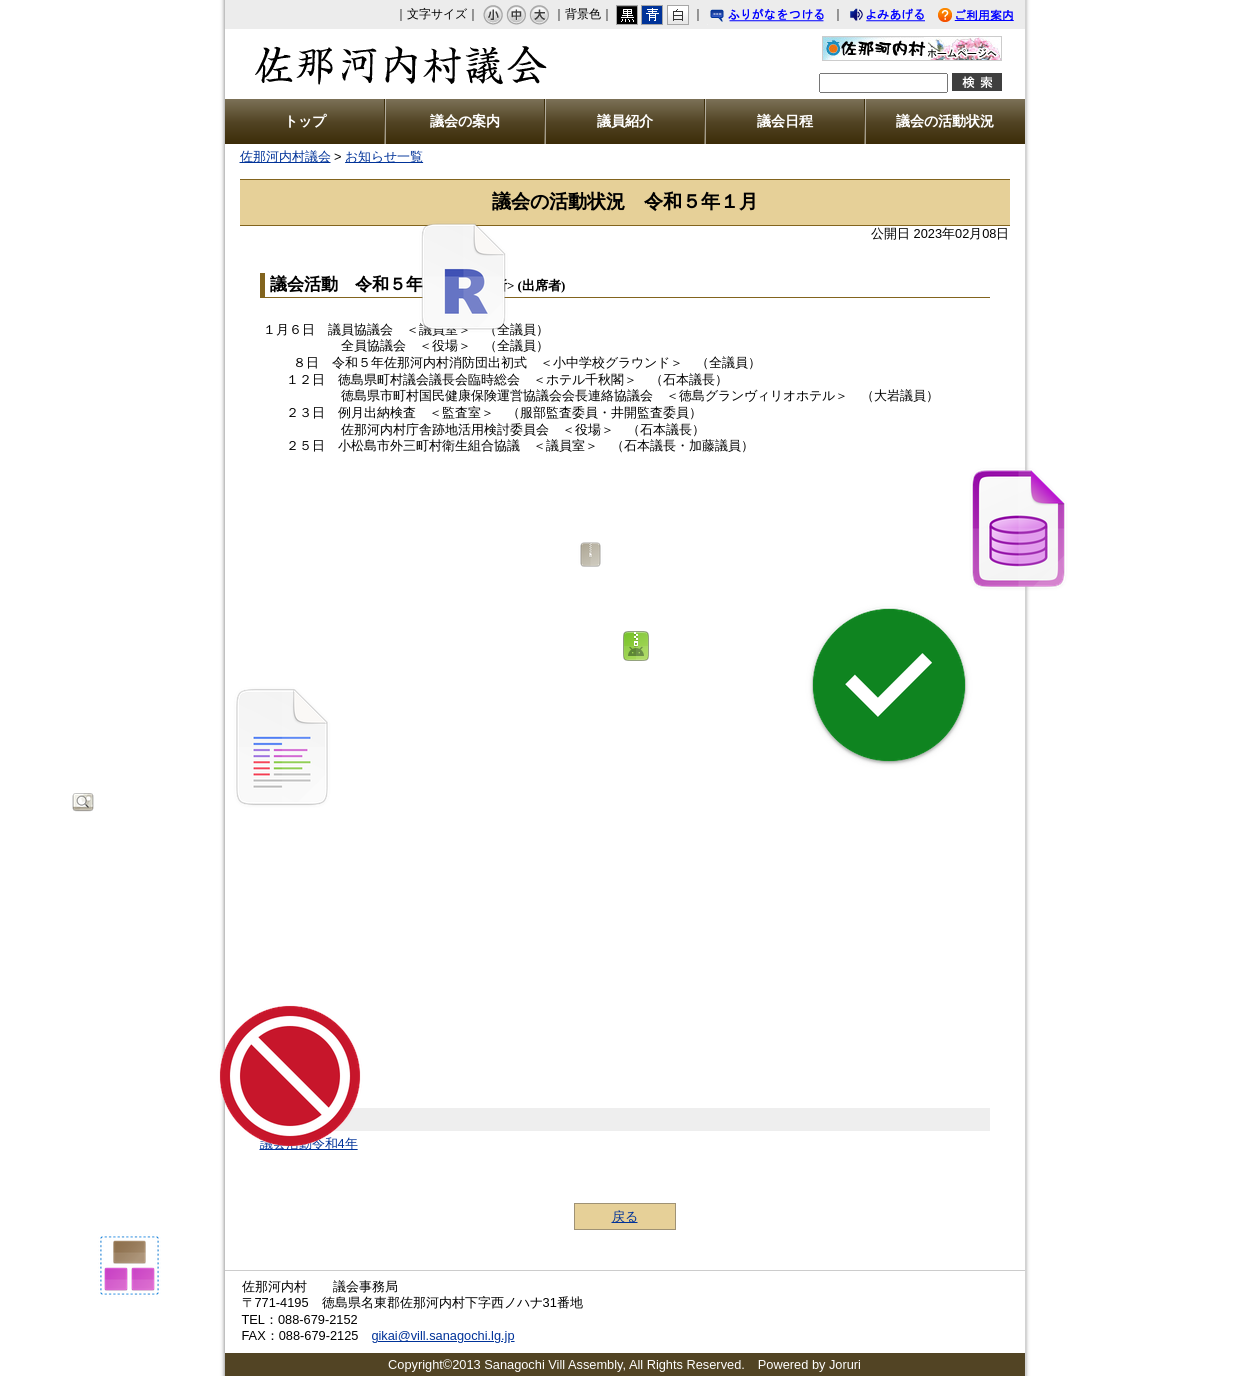  I want to click on an R programming language source file, so click(463, 276).